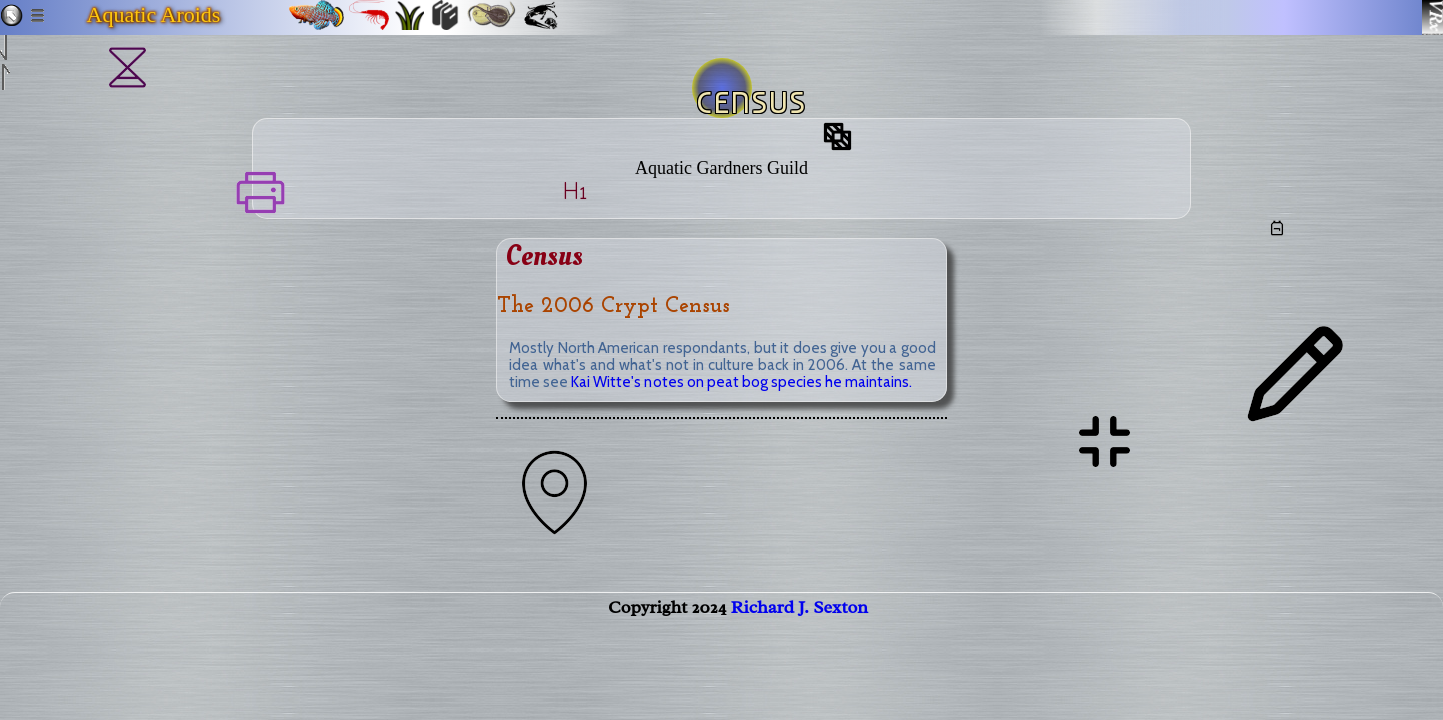 The image size is (1443, 720). Describe the element at coordinates (575, 190) in the screenshot. I see `format text as heading level 1` at that location.